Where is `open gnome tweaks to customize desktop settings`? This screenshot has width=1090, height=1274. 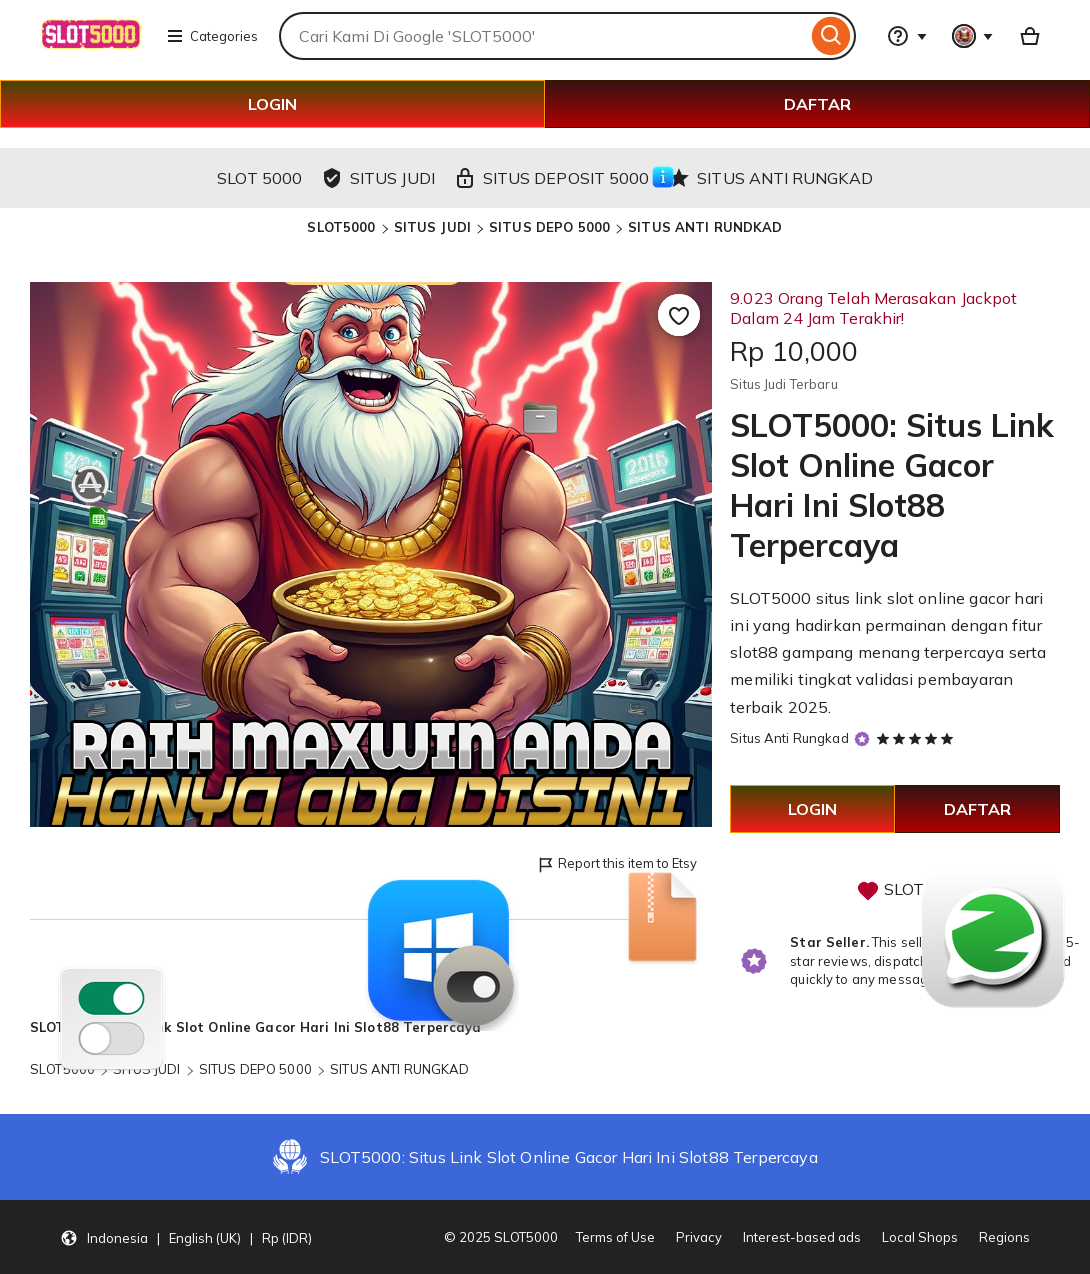 open gnome tweaks to customize desktop settings is located at coordinates (111, 1018).